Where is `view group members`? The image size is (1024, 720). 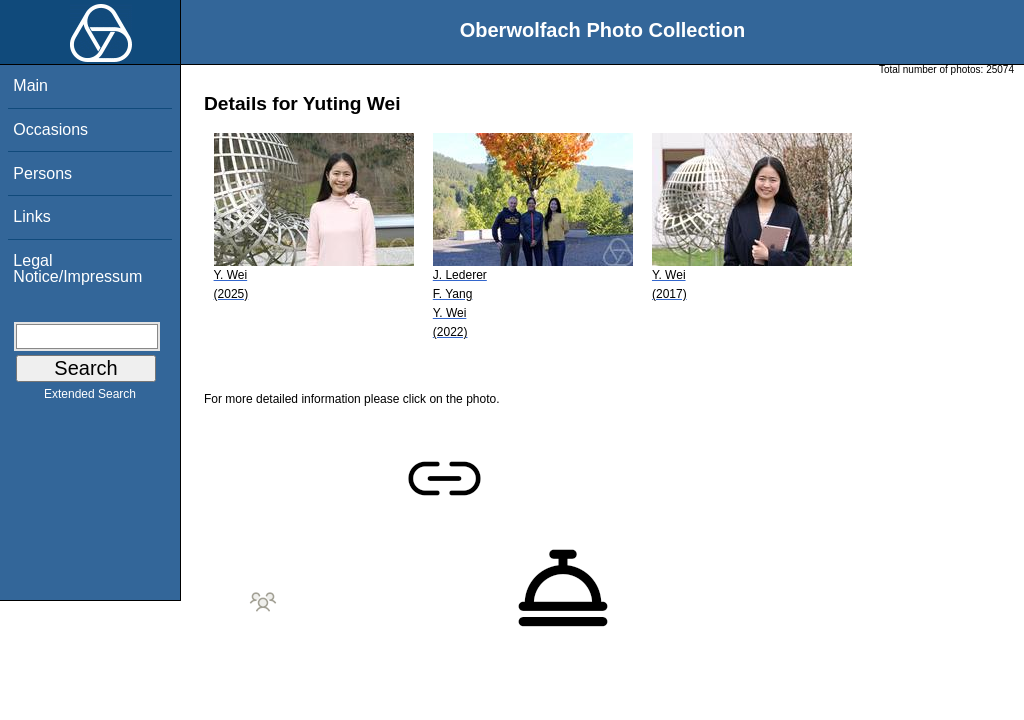 view group members is located at coordinates (263, 601).